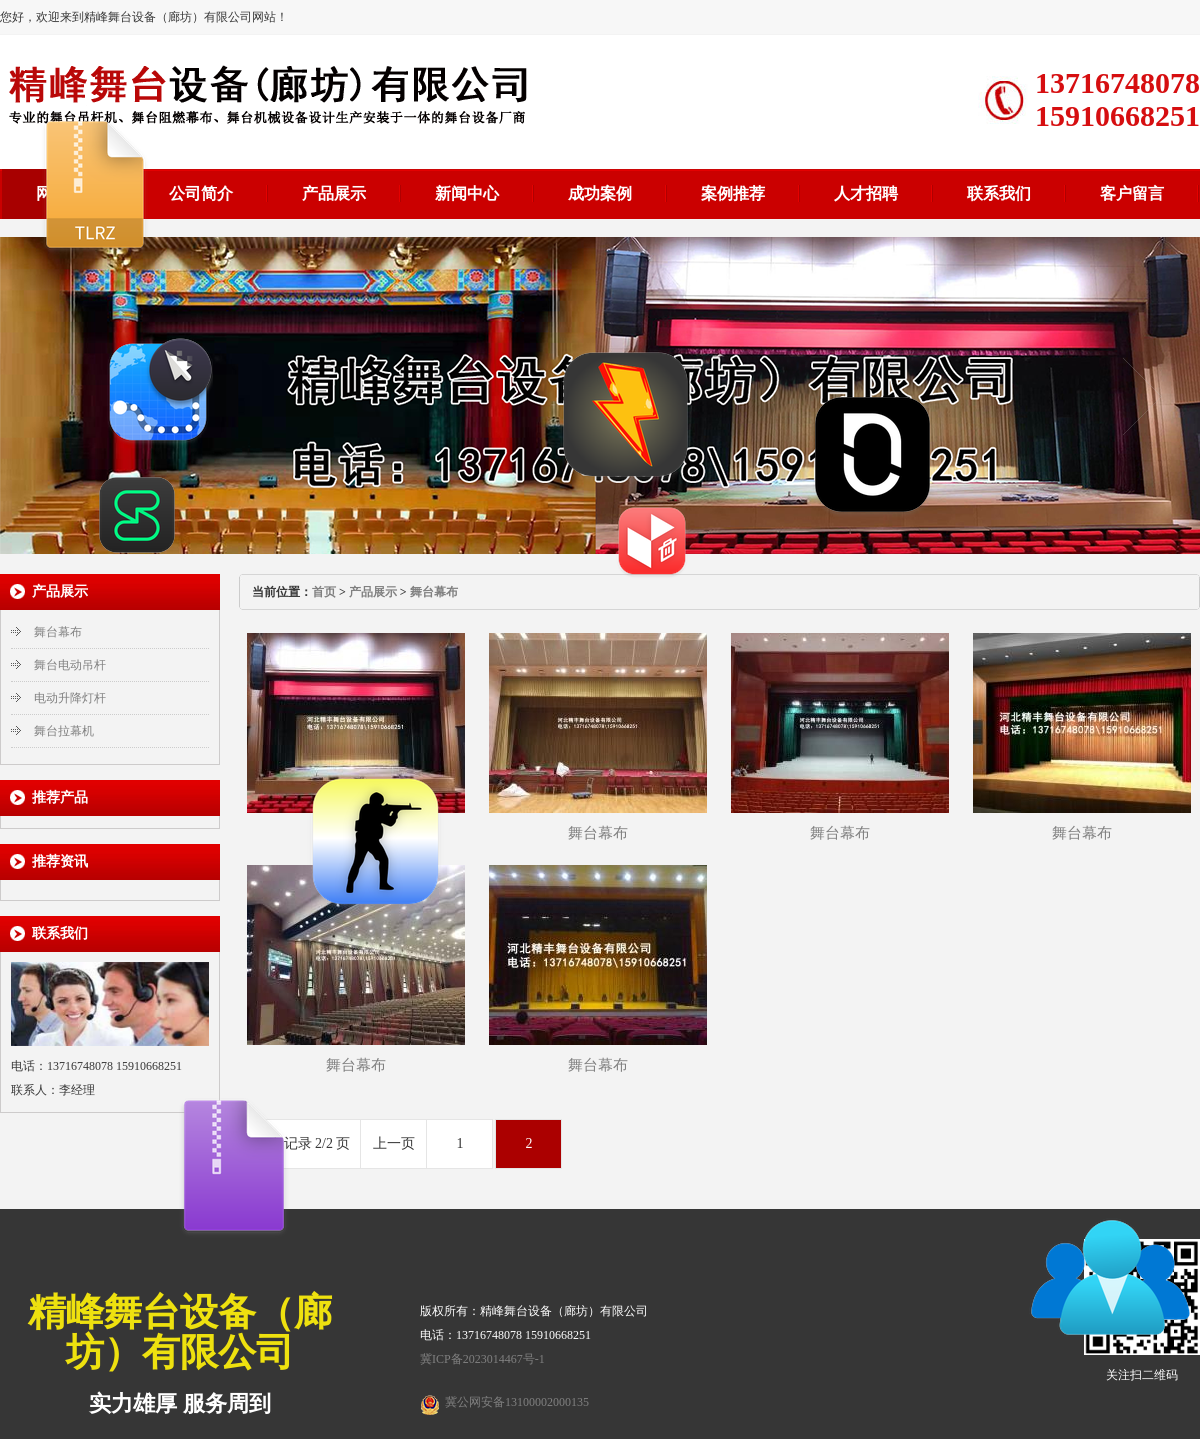 This screenshot has width=1200, height=1439. What do you see at coordinates (158, 392) in the screenshot?
I see `open gnome connections remote desktop app` at bounding box center [158, 392].